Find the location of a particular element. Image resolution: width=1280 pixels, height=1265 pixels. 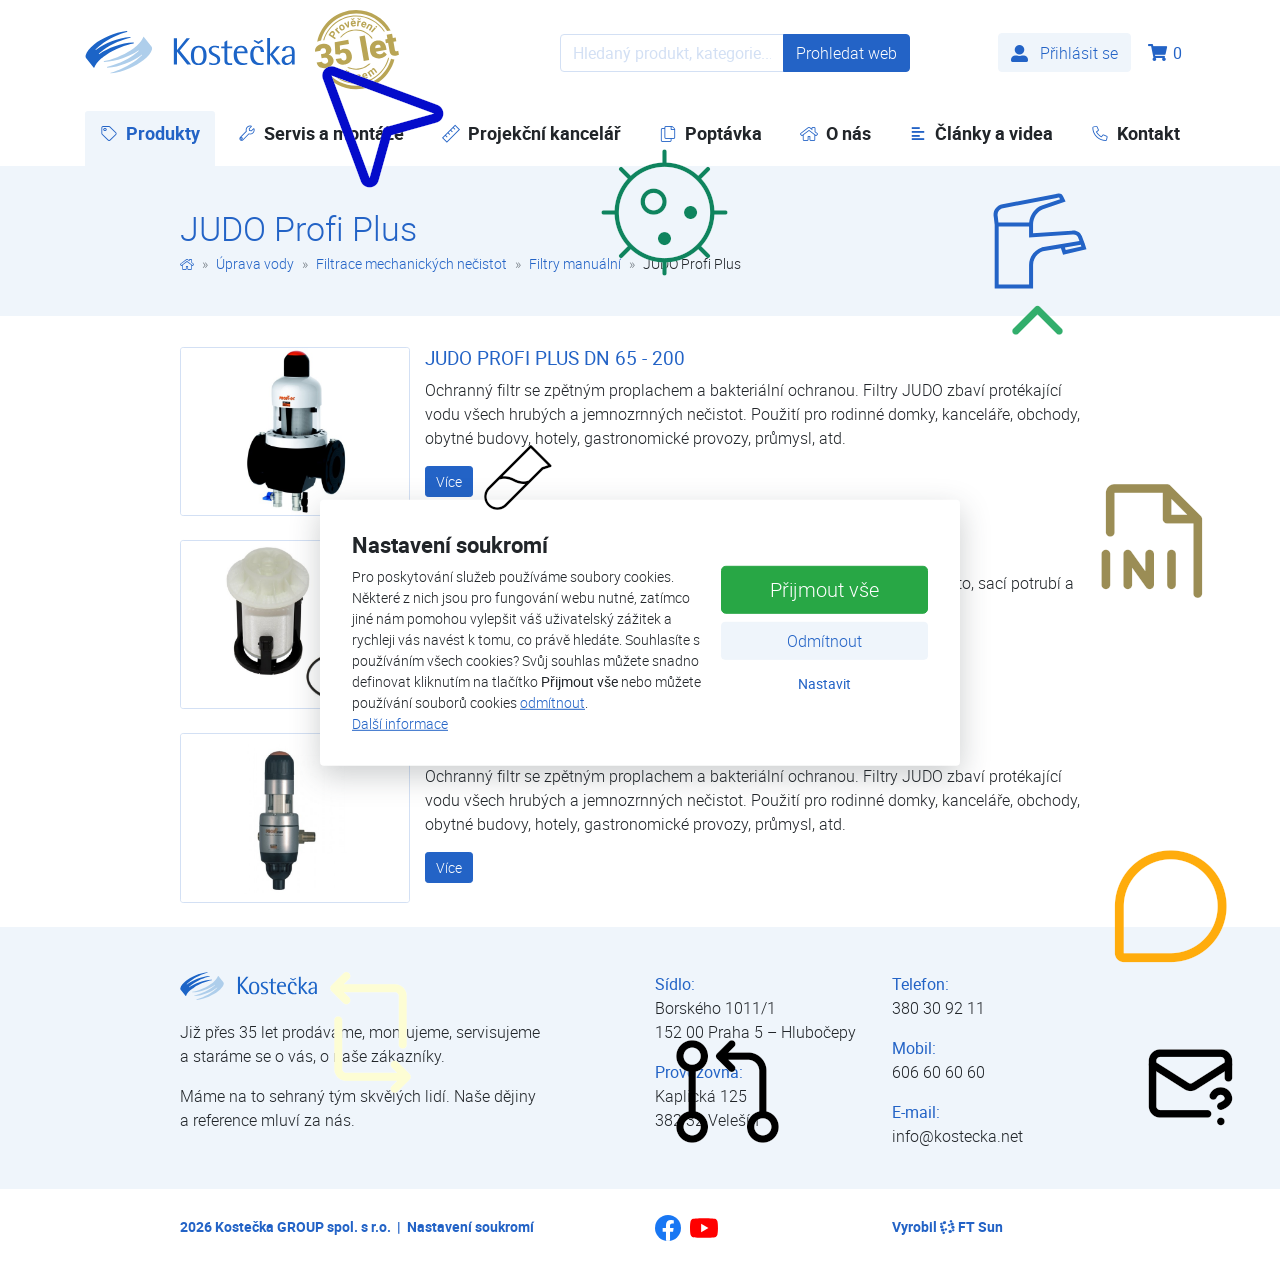

open chat or messaging is located at coordinates (1168, 908).